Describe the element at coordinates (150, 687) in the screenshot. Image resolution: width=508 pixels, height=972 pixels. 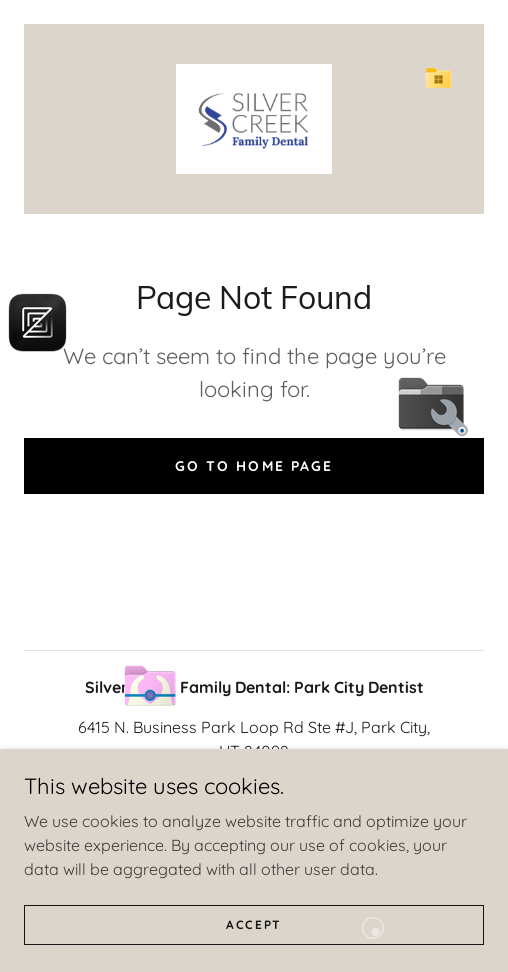
I see `open folder containing pokémon heal ball items or games` at that location.